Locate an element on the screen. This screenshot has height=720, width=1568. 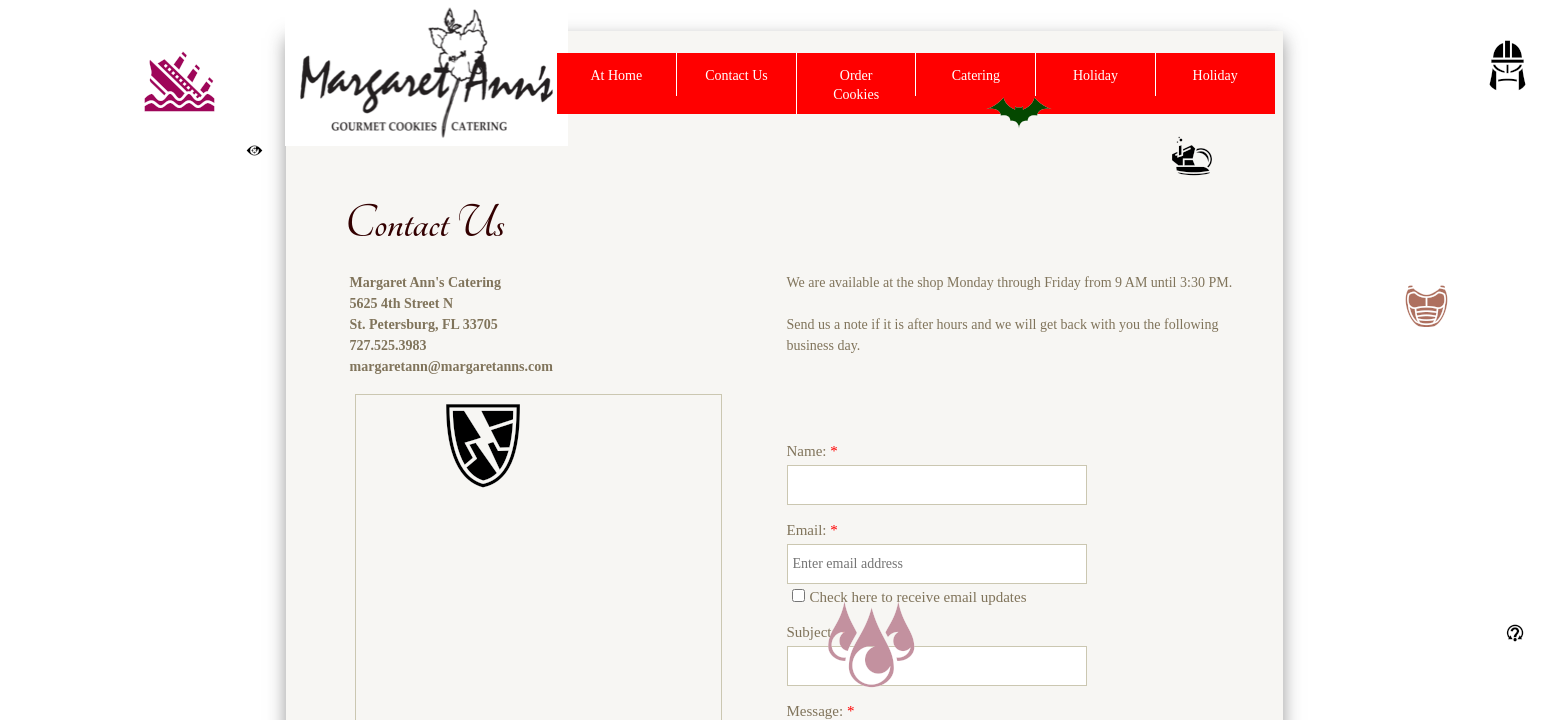
select light armor class is located at coordinates (1507, 65).